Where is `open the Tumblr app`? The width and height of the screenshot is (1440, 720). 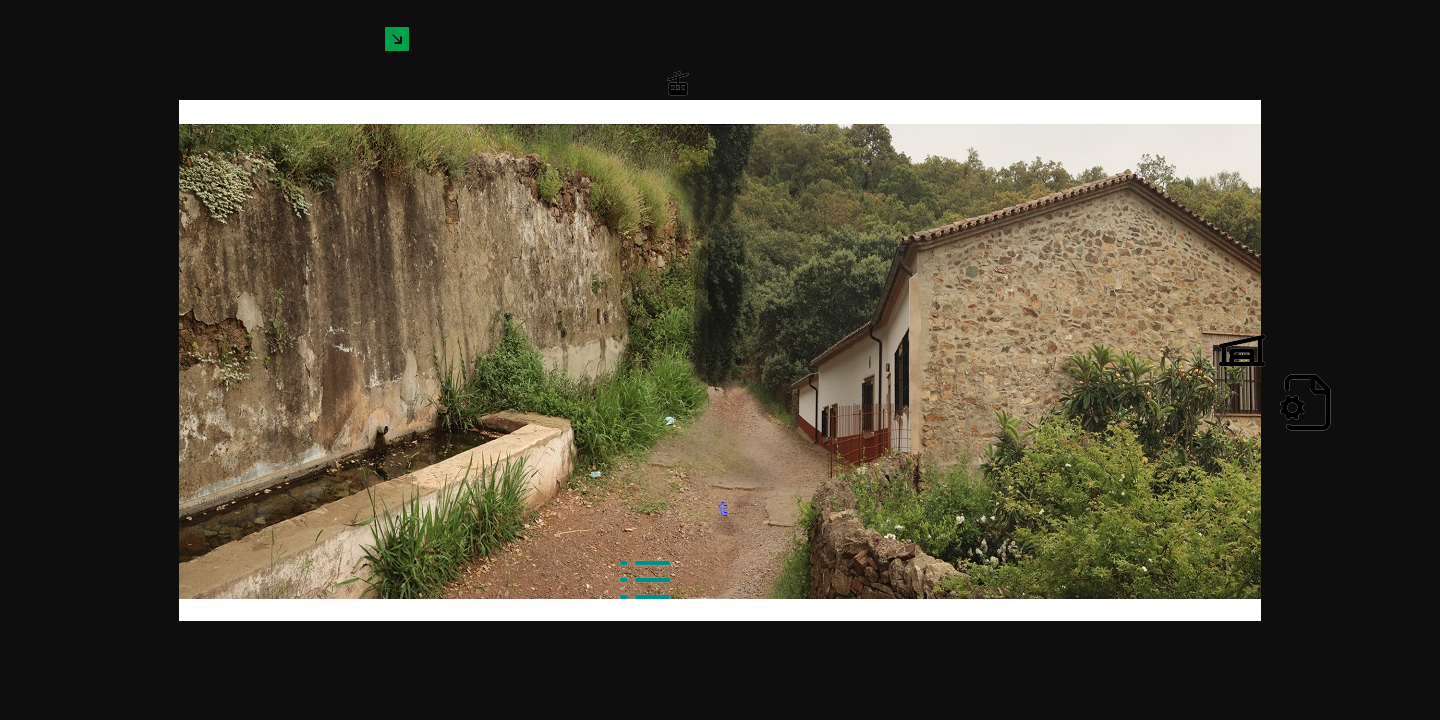
open the Tumblr app is located at coordinates (723, 509).